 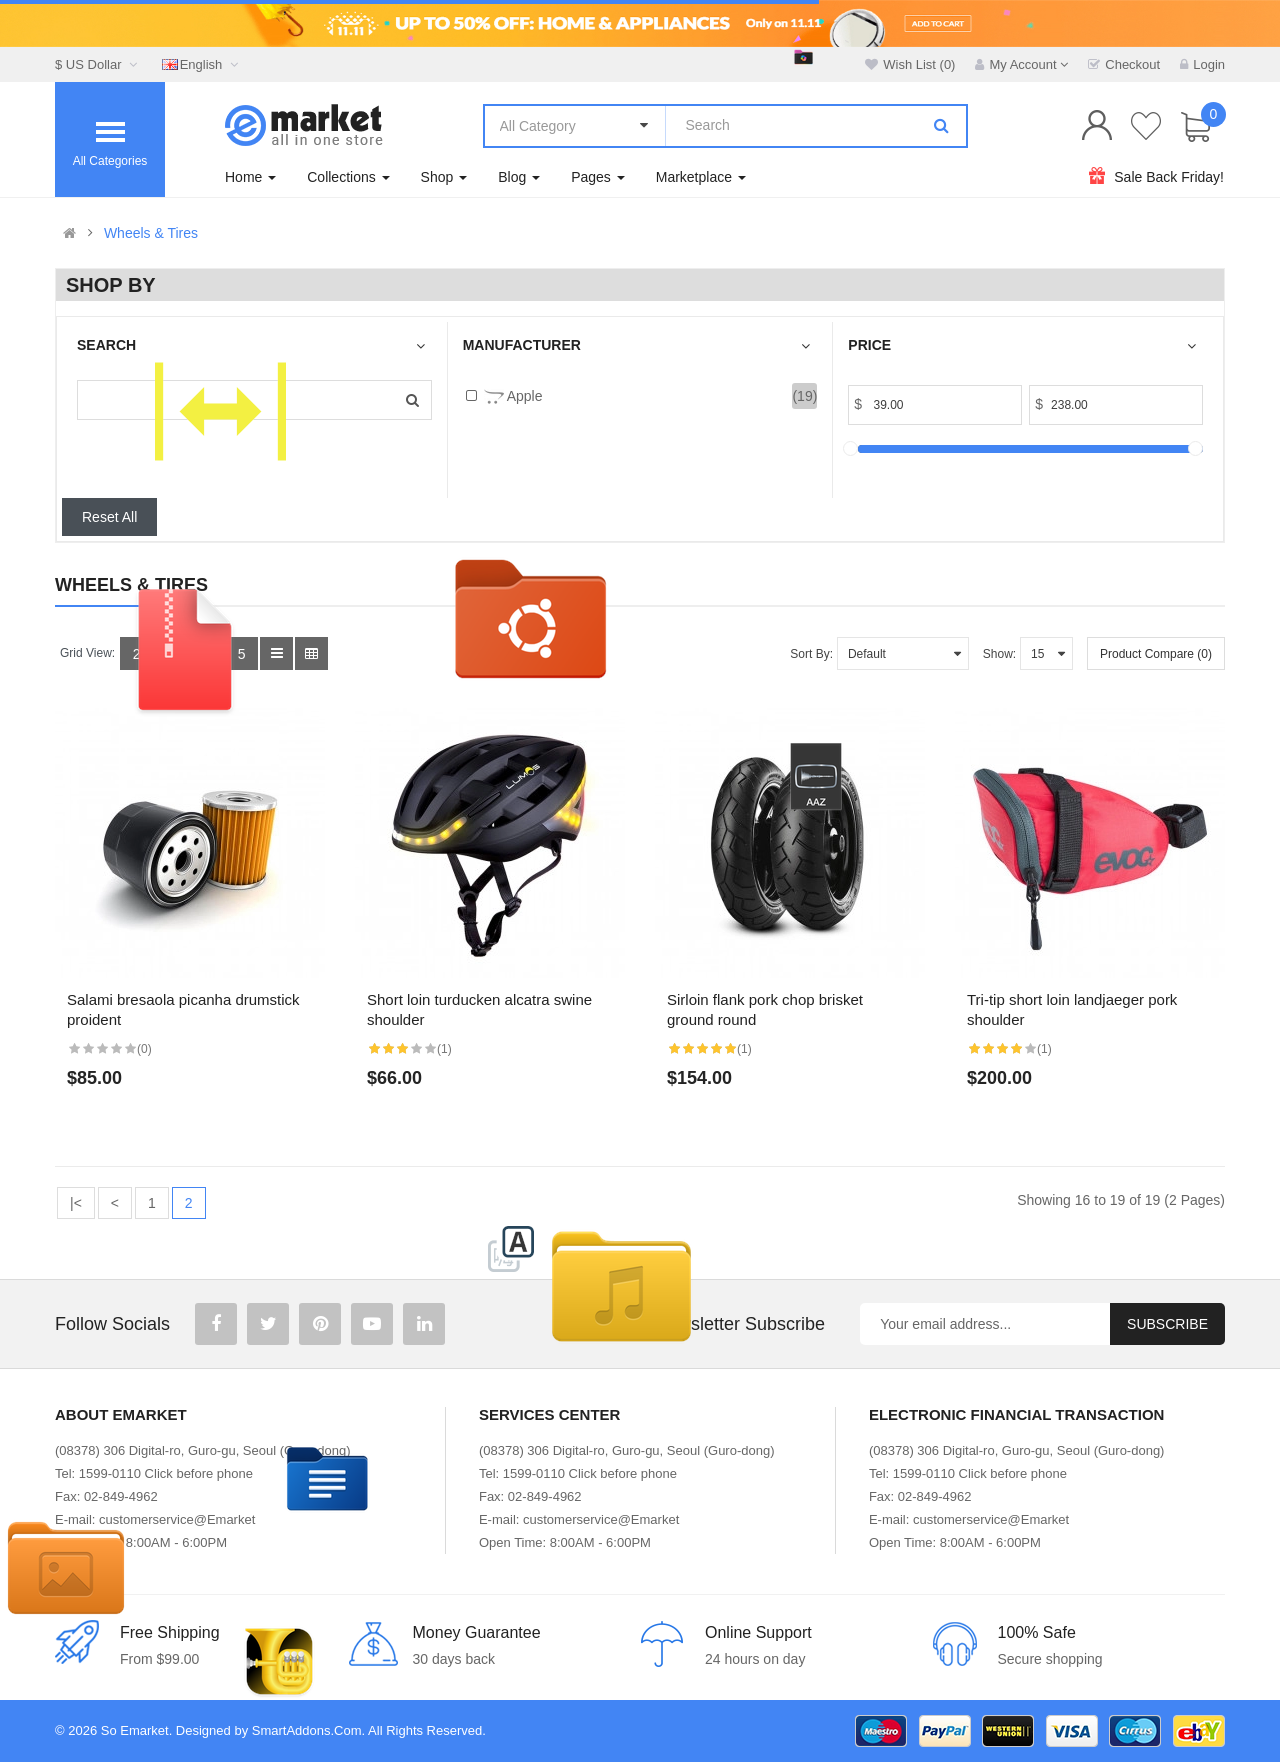 What do you see at coordinates (803, 57) in the screenshot?
I see `open folder containing Microsoft Copilot 365 files` at bounding box center [803, 57].